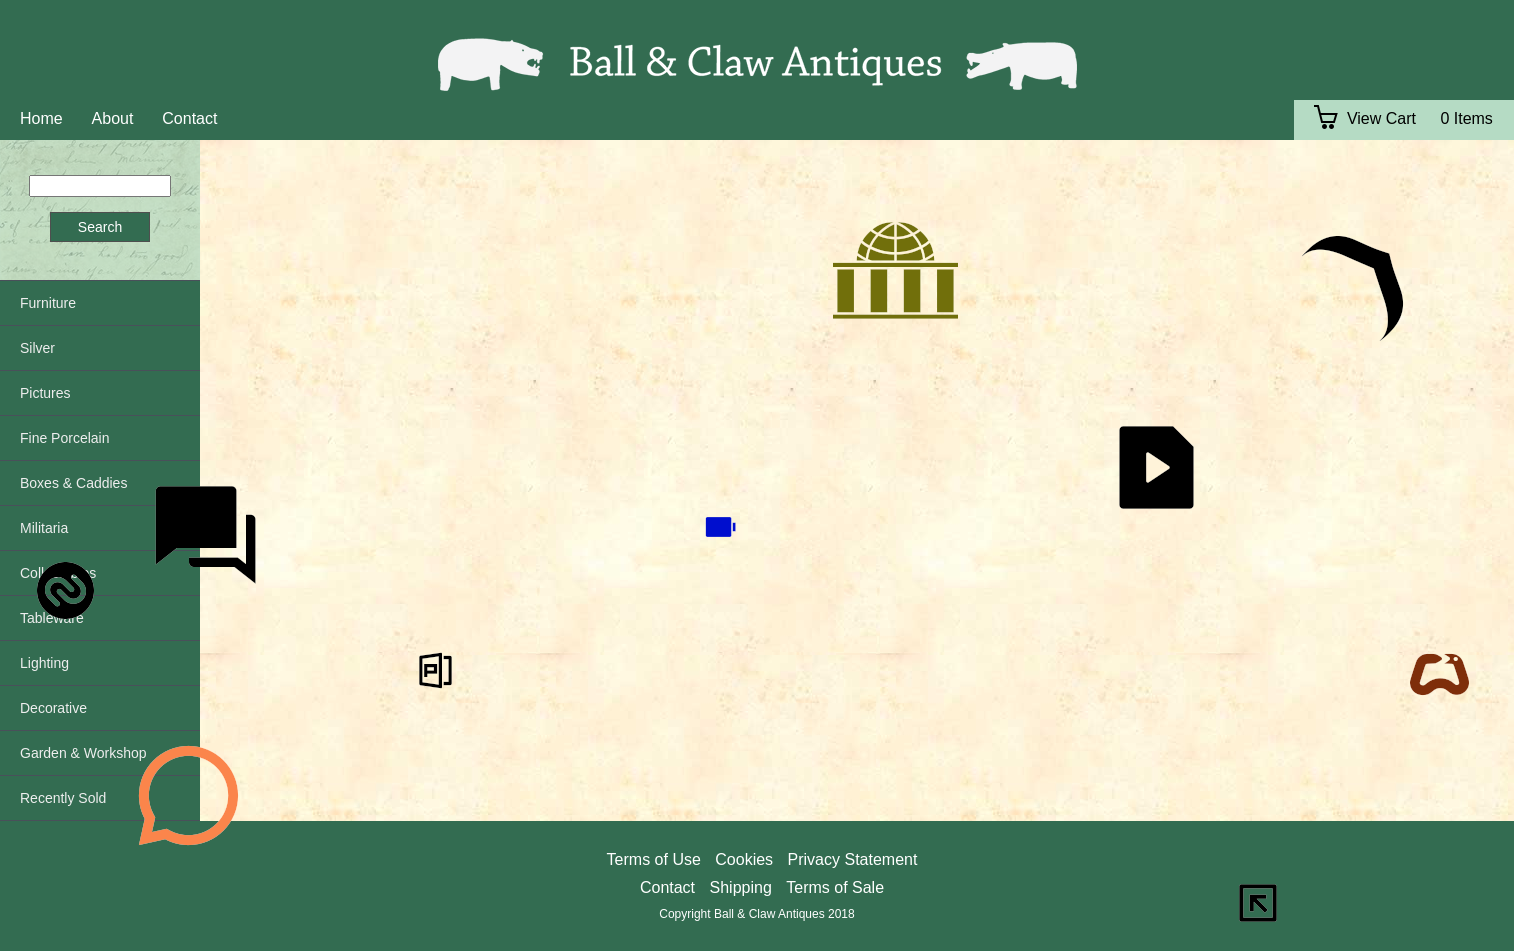 This screenshot has width=1514, height=951. I want to click on navigate back and up one level, so click(1258, 903).